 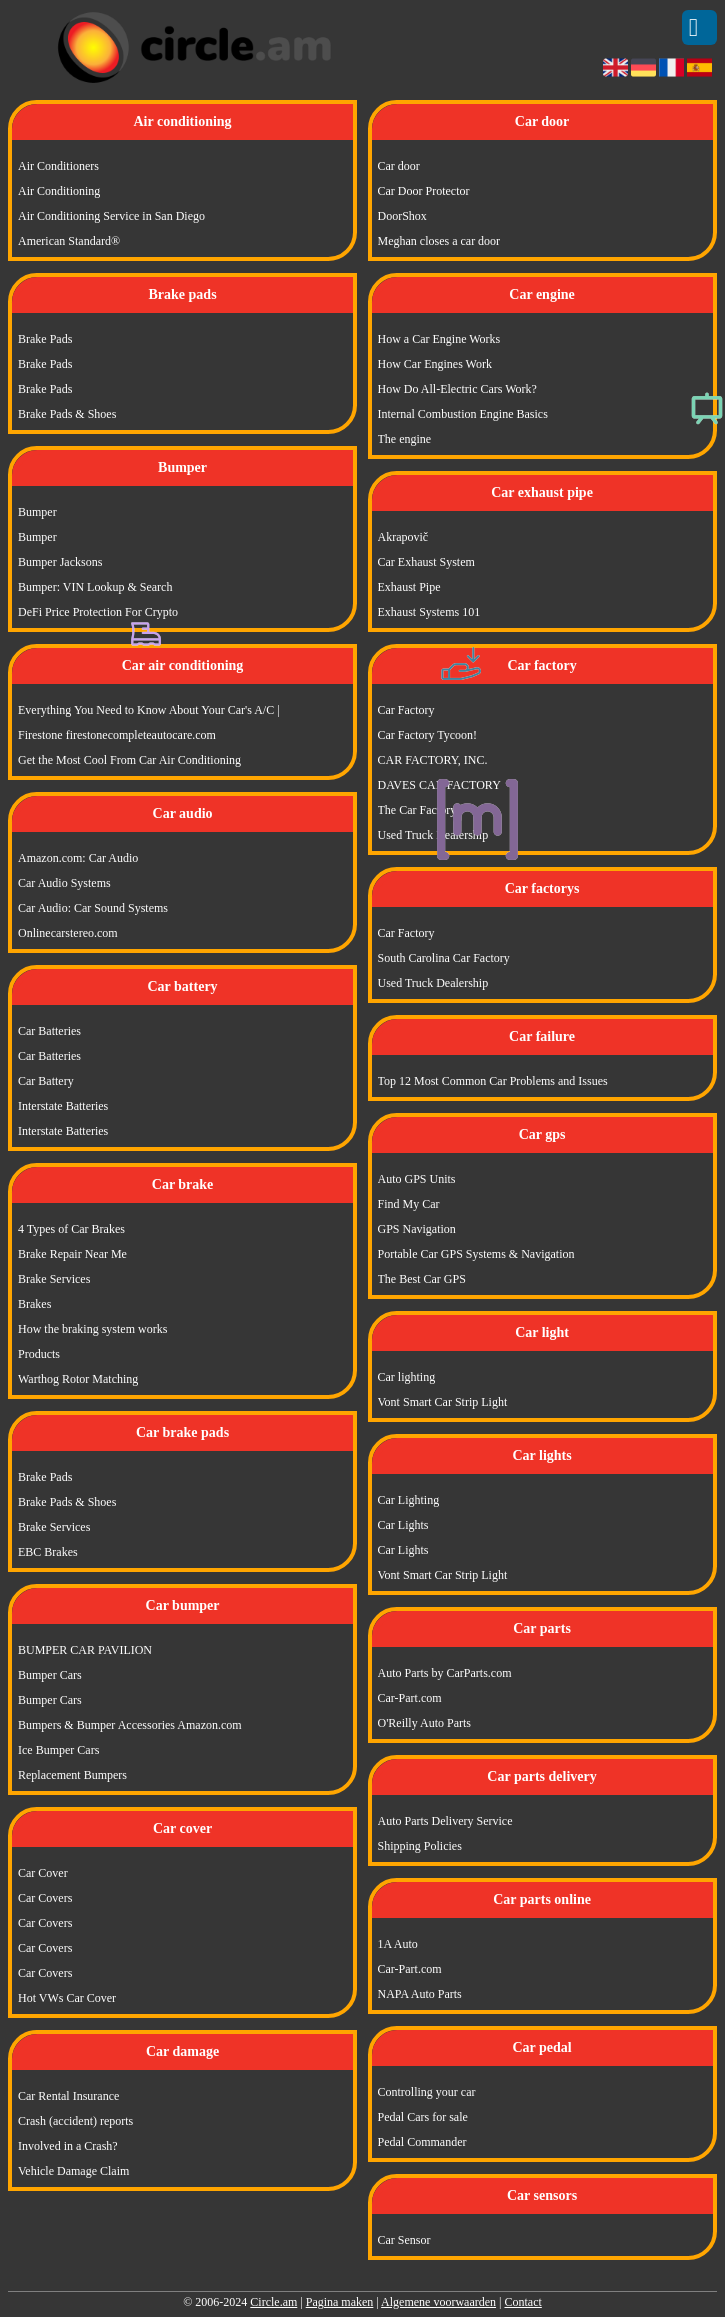 I want to click on receive or accept an incoming item, so click(x=462, y=665).